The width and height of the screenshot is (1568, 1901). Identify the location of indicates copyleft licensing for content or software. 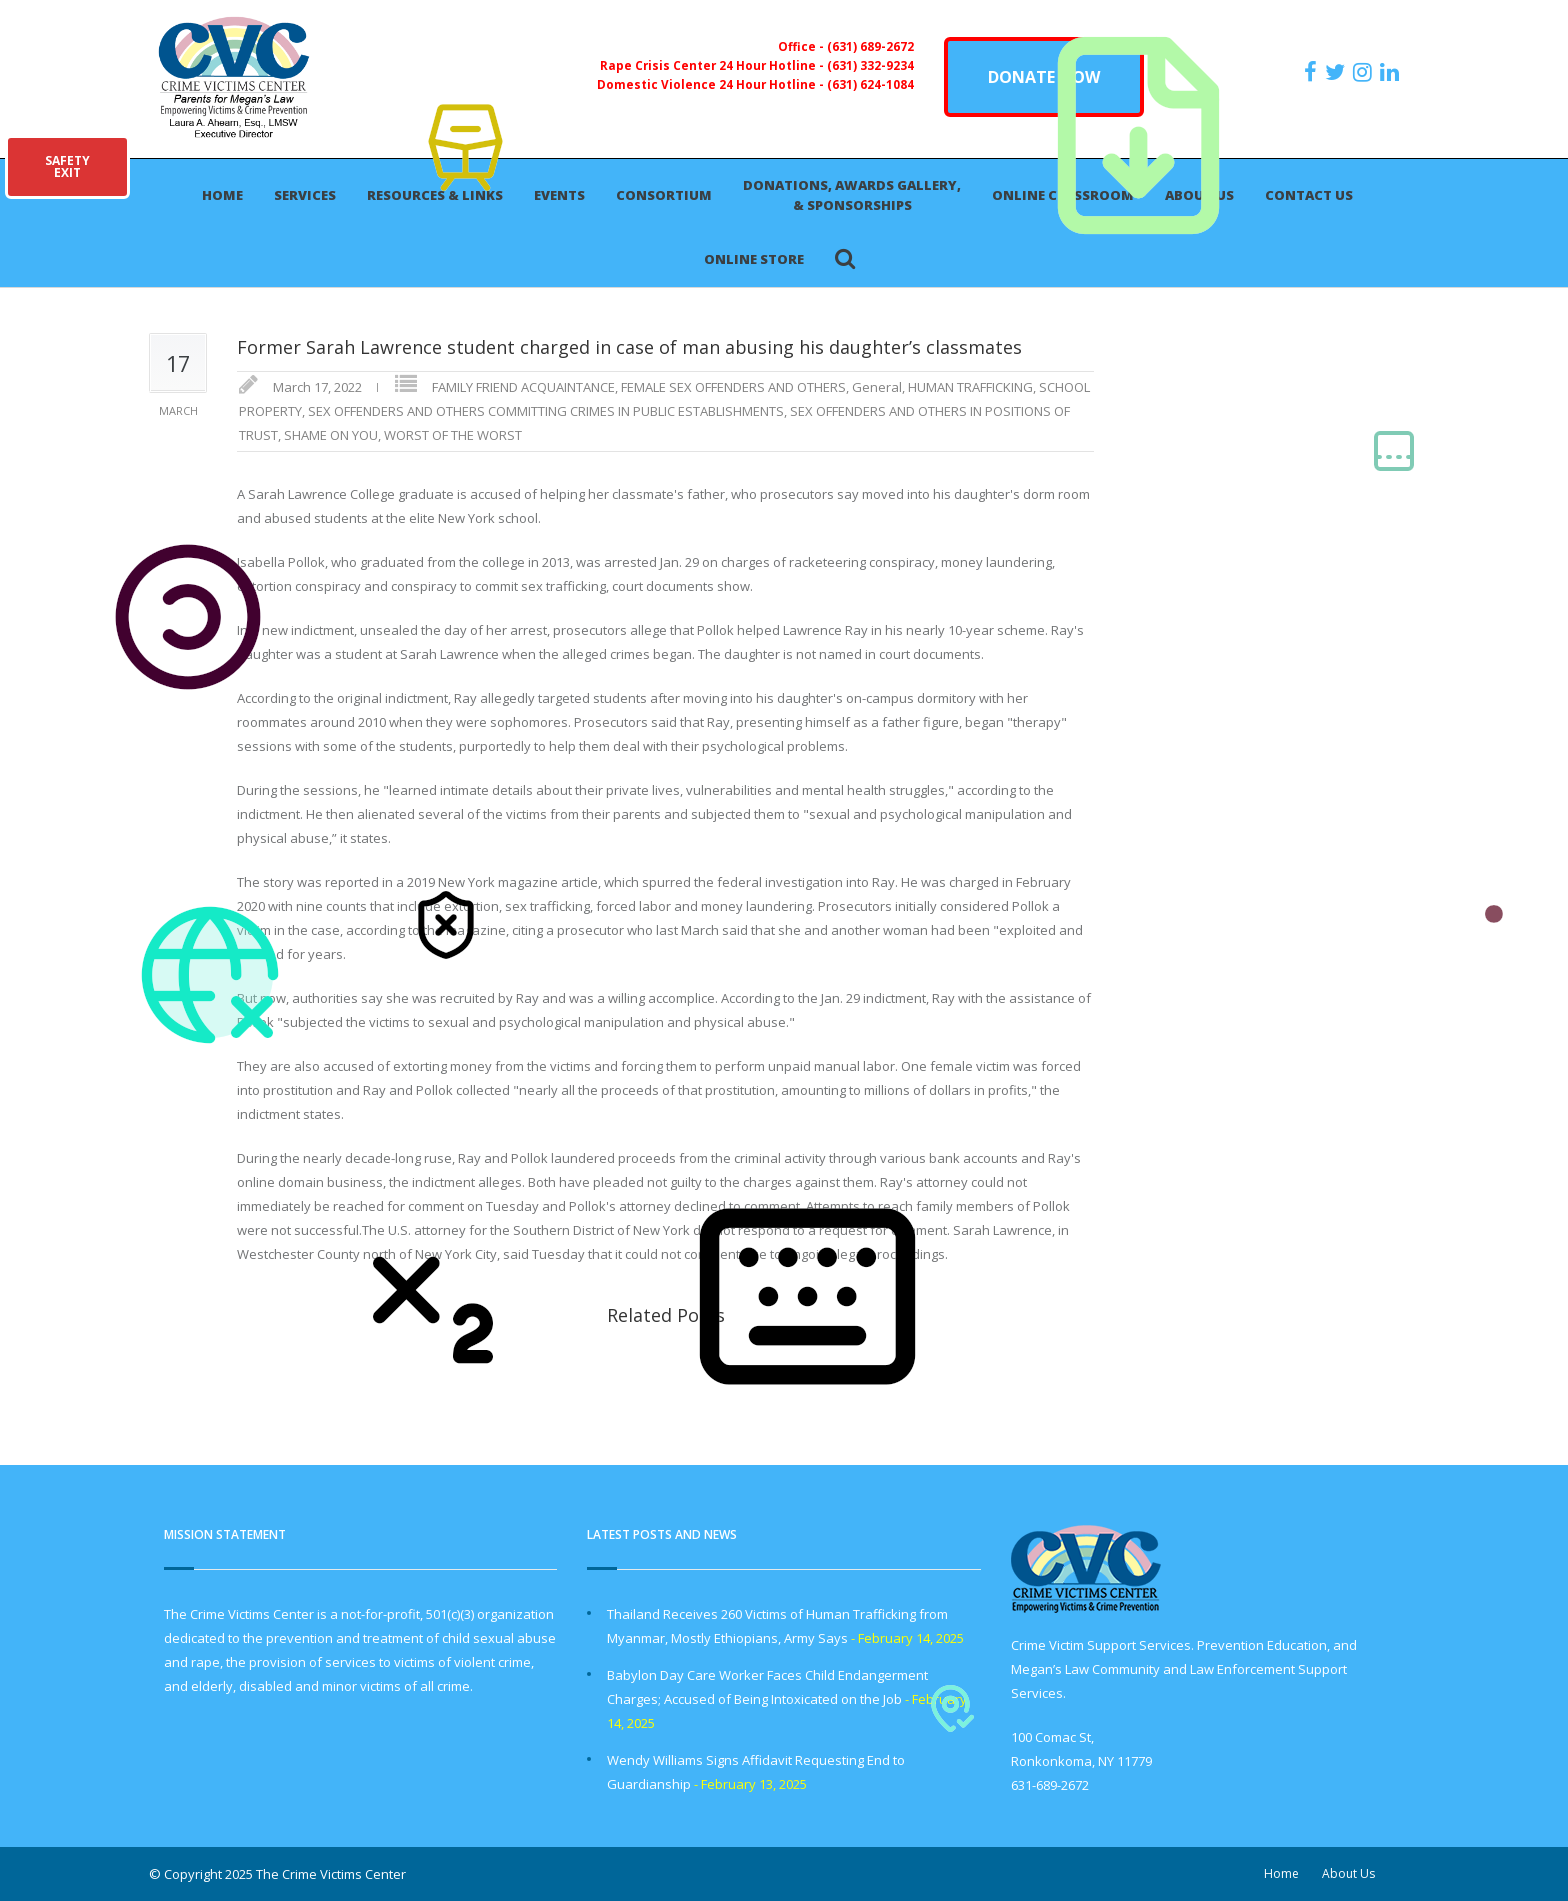
(188, 617).